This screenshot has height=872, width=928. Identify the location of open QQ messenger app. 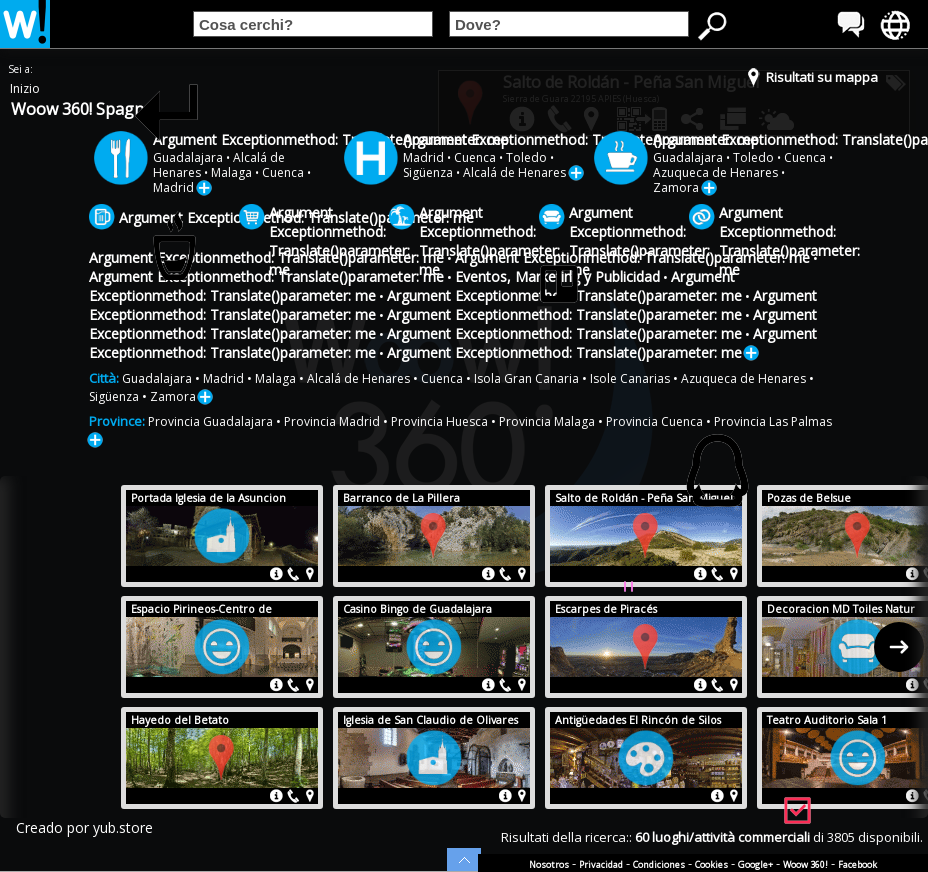
(717, 470).